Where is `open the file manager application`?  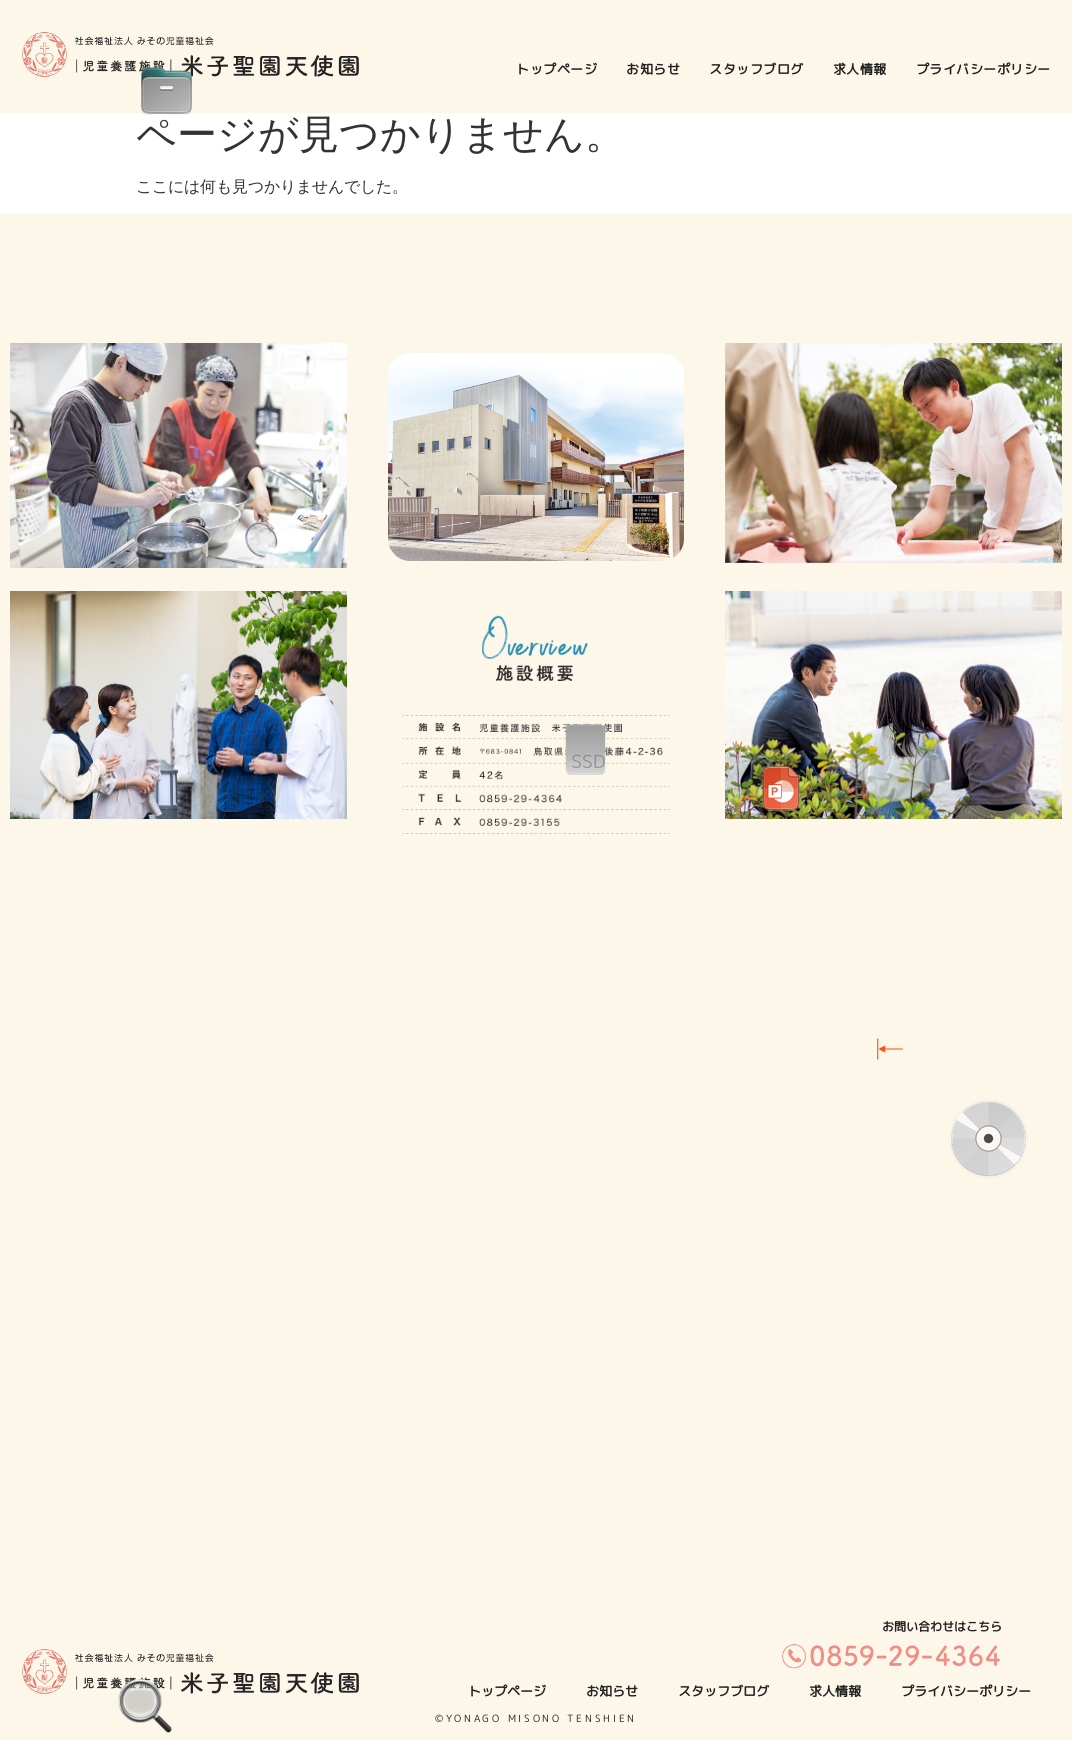
open the file manager application is located at coordinates (166, 90).